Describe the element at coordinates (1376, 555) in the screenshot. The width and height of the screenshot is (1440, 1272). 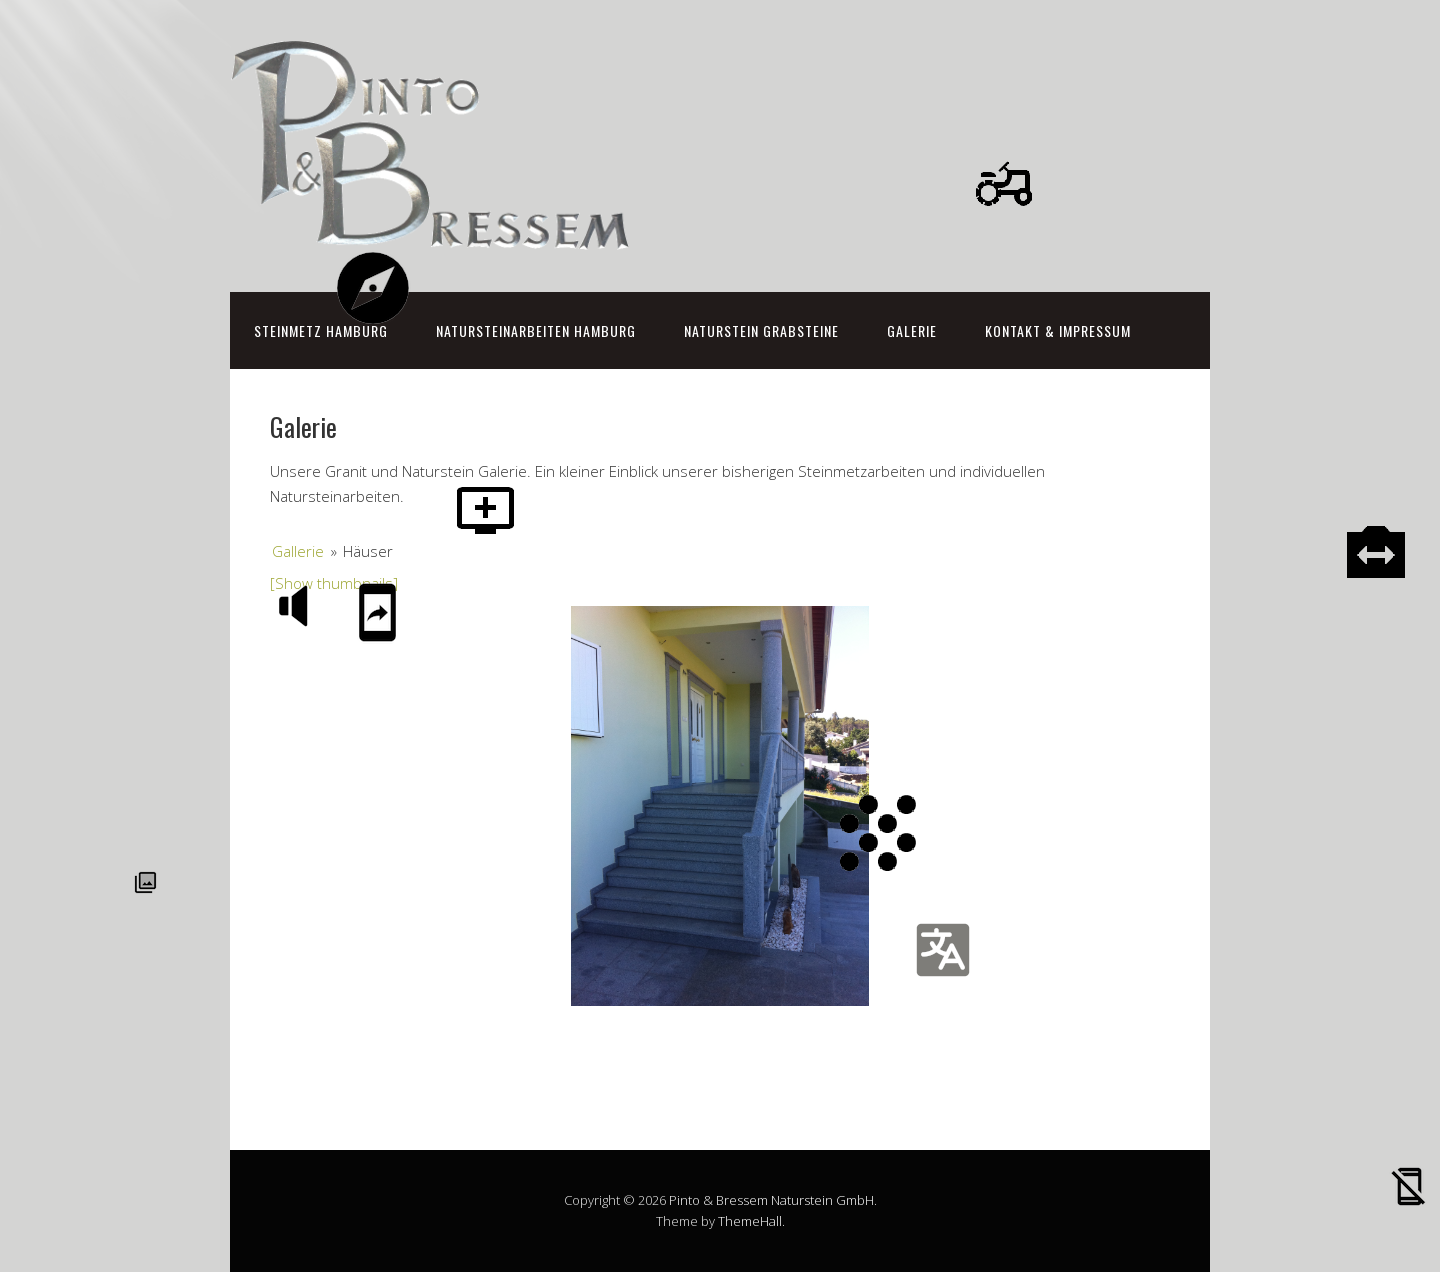
I see `switch between front and rear camera` at that location.